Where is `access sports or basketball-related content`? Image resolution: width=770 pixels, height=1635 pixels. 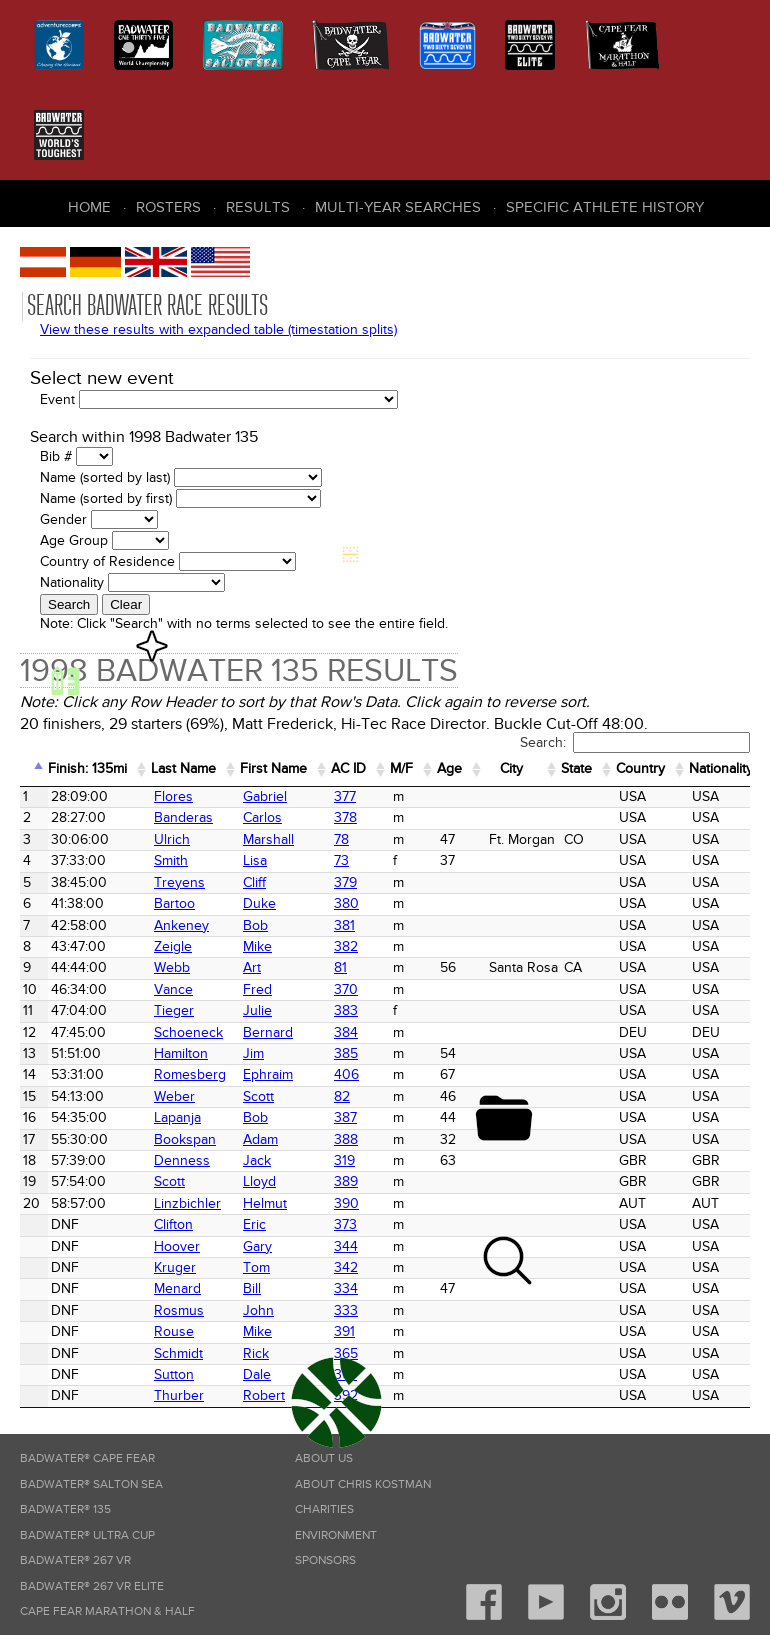
access sports or basketball-related content is located at coordinates (336, 1402).